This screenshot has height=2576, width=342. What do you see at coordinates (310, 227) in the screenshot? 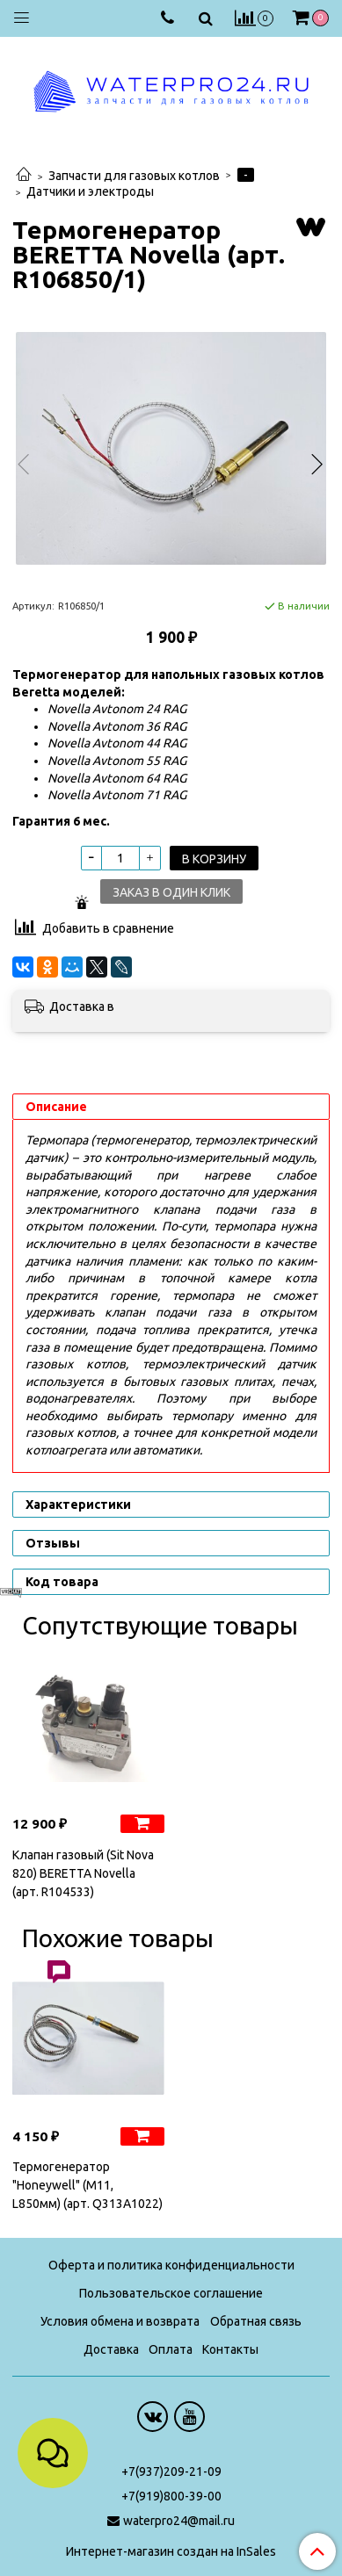
I see `open webtrees genealogy application` at bounding box center [310, 227].